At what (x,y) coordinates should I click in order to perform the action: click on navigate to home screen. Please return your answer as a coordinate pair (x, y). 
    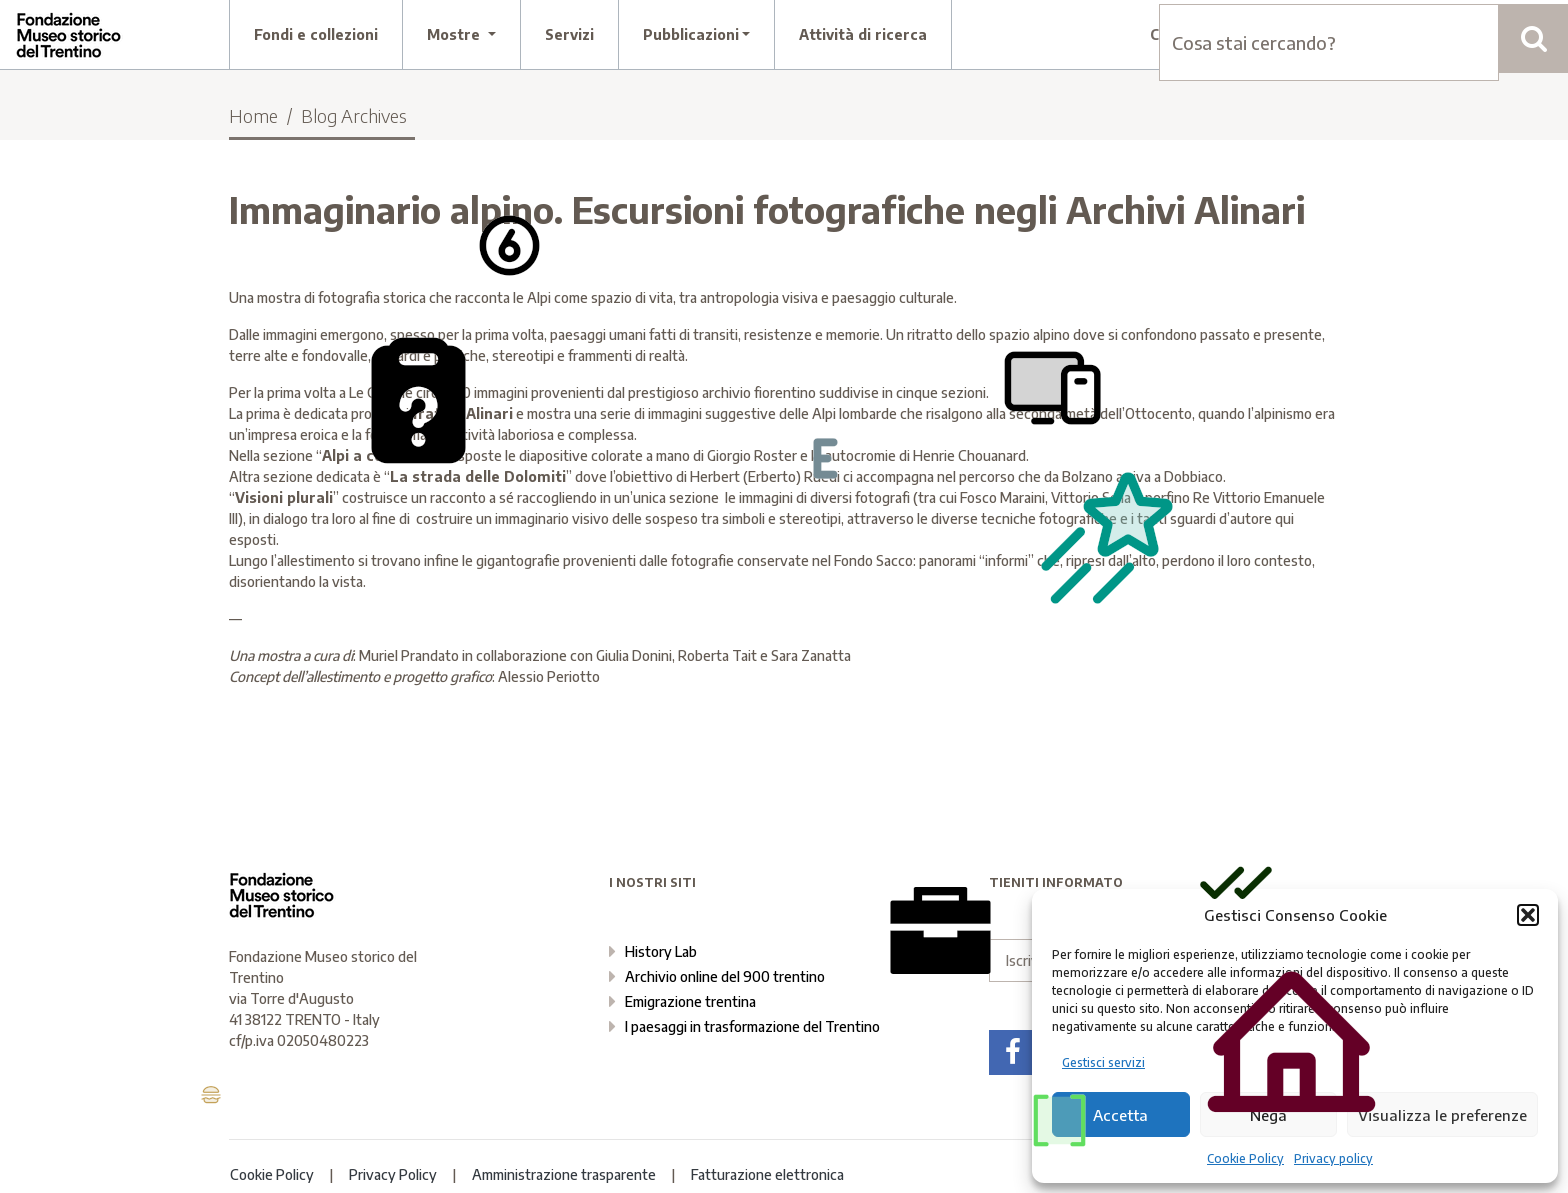
    Looking at the image, I should click on (1291, 1044).